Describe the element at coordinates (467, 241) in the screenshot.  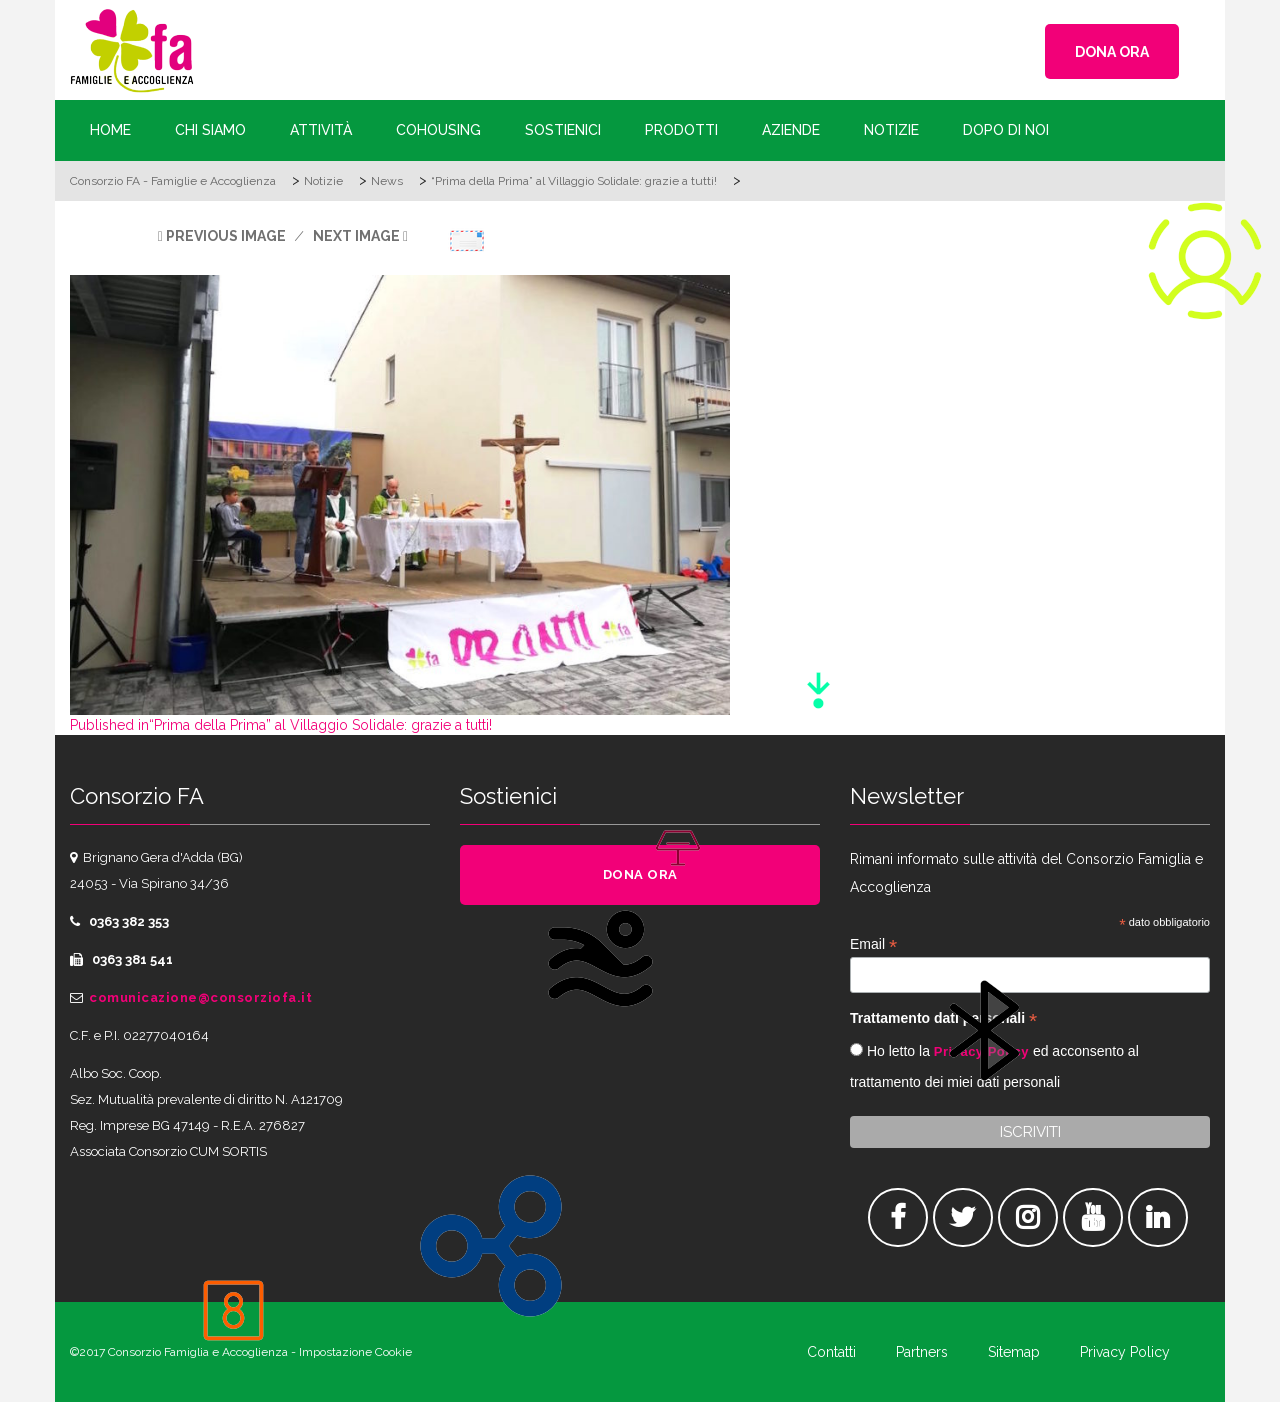
I see `access your inbox or email` at that location.